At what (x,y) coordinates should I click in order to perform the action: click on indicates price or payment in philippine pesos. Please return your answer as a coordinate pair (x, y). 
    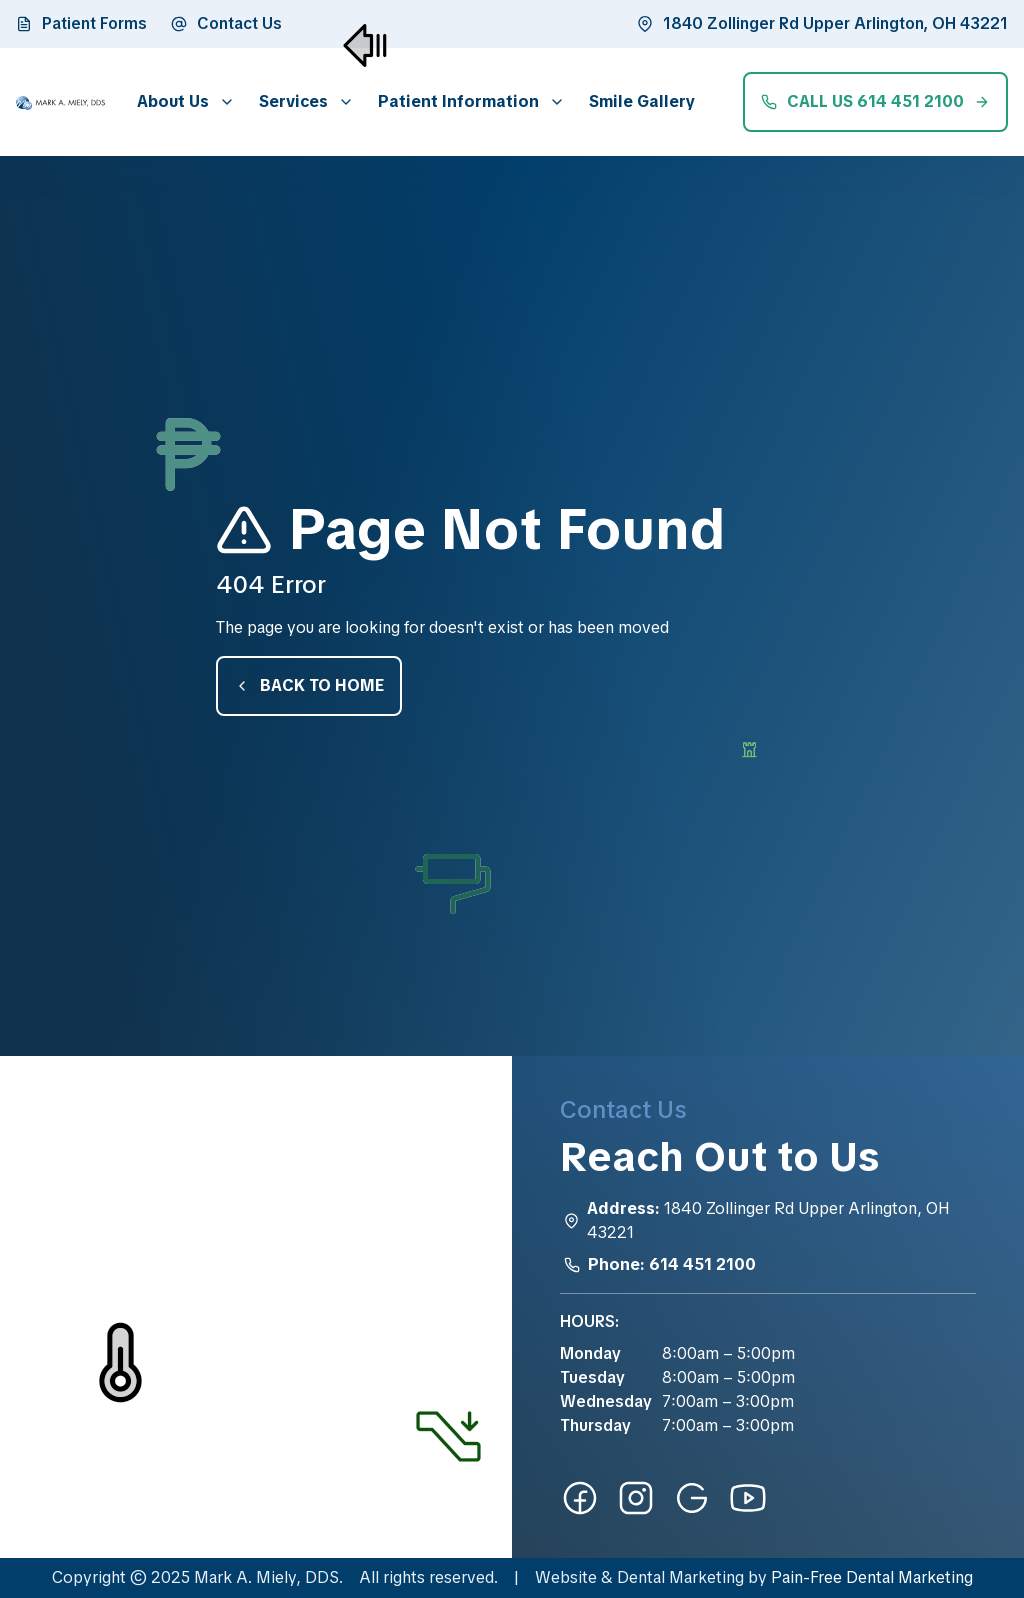
    Looking at the image, I should click on (188, 454).